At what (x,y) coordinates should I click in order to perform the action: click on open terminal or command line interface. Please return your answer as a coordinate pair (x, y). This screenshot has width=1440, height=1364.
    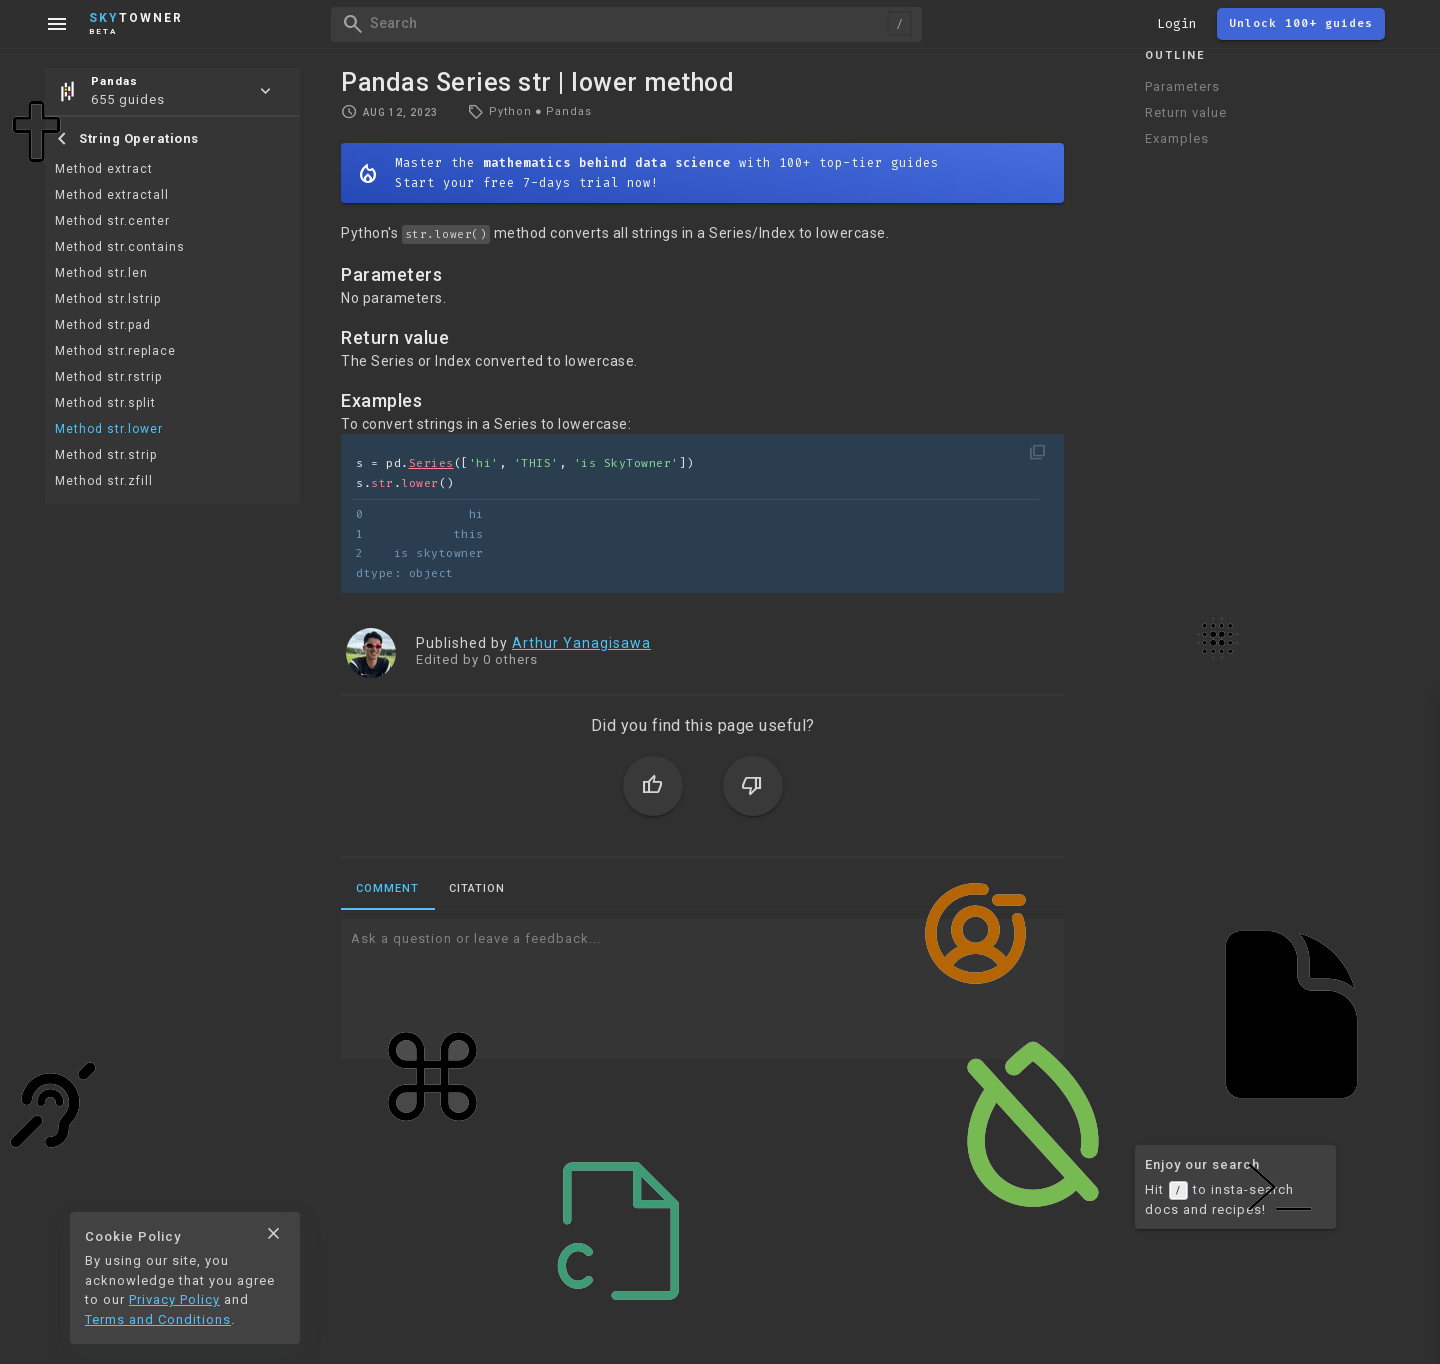
    Looking at the image, I should click on (1280, 1187).